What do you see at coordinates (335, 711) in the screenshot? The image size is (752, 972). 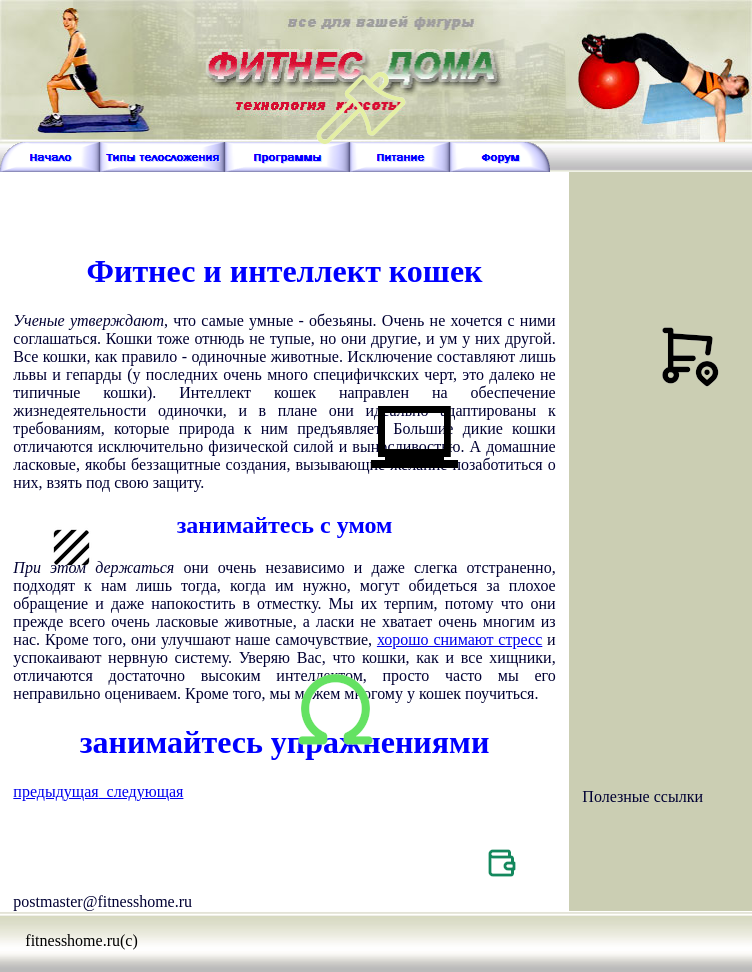 I see `represents the omega symbol in mathematical or scientific contexts` at bounding box center [335, 711].